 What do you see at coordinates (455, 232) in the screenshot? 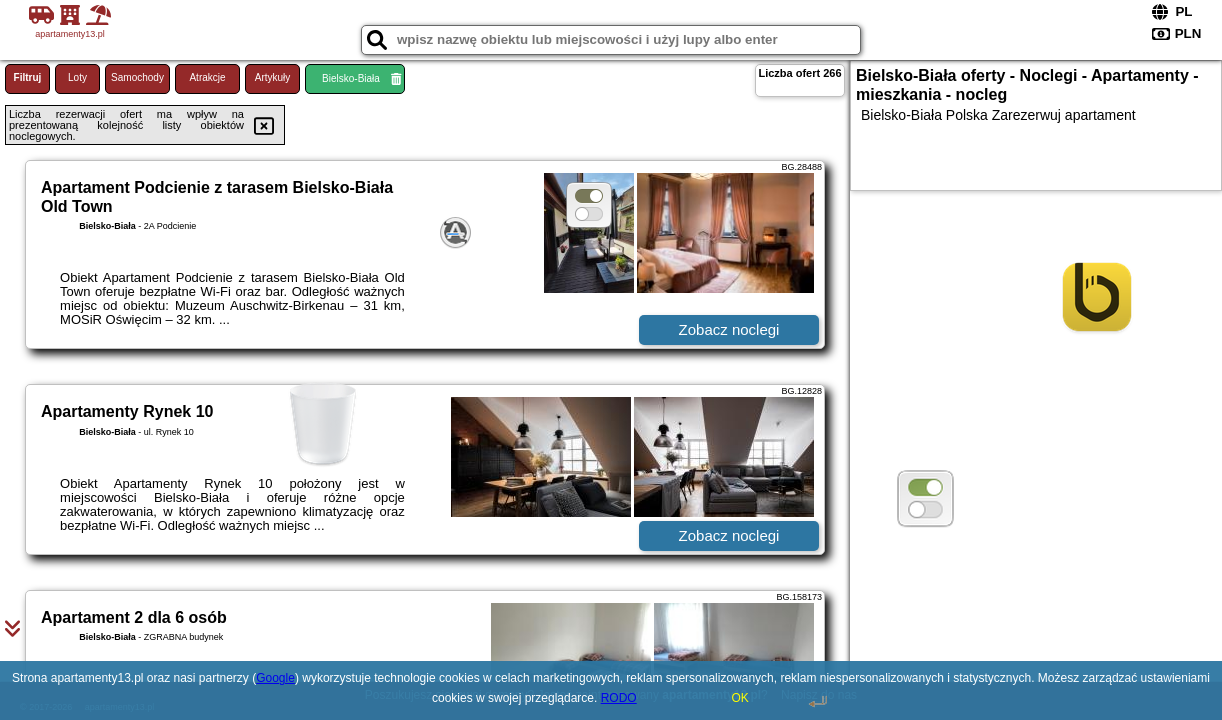
I see `open the software update manager` at bounding box center [455, 232].